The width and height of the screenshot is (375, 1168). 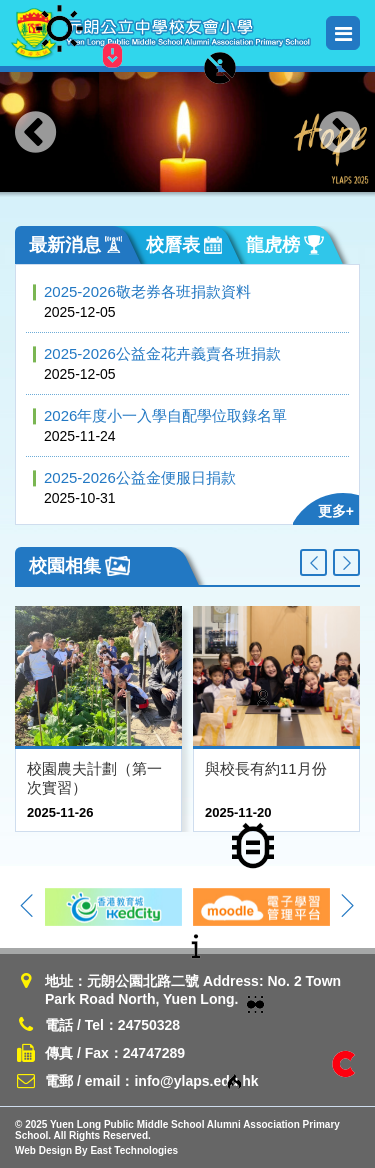 What do you see at coordinates (255, 1004) in the screenshot?
I see `indicates hazy or foggy weather conditions` at bounding box center [255, 1004].